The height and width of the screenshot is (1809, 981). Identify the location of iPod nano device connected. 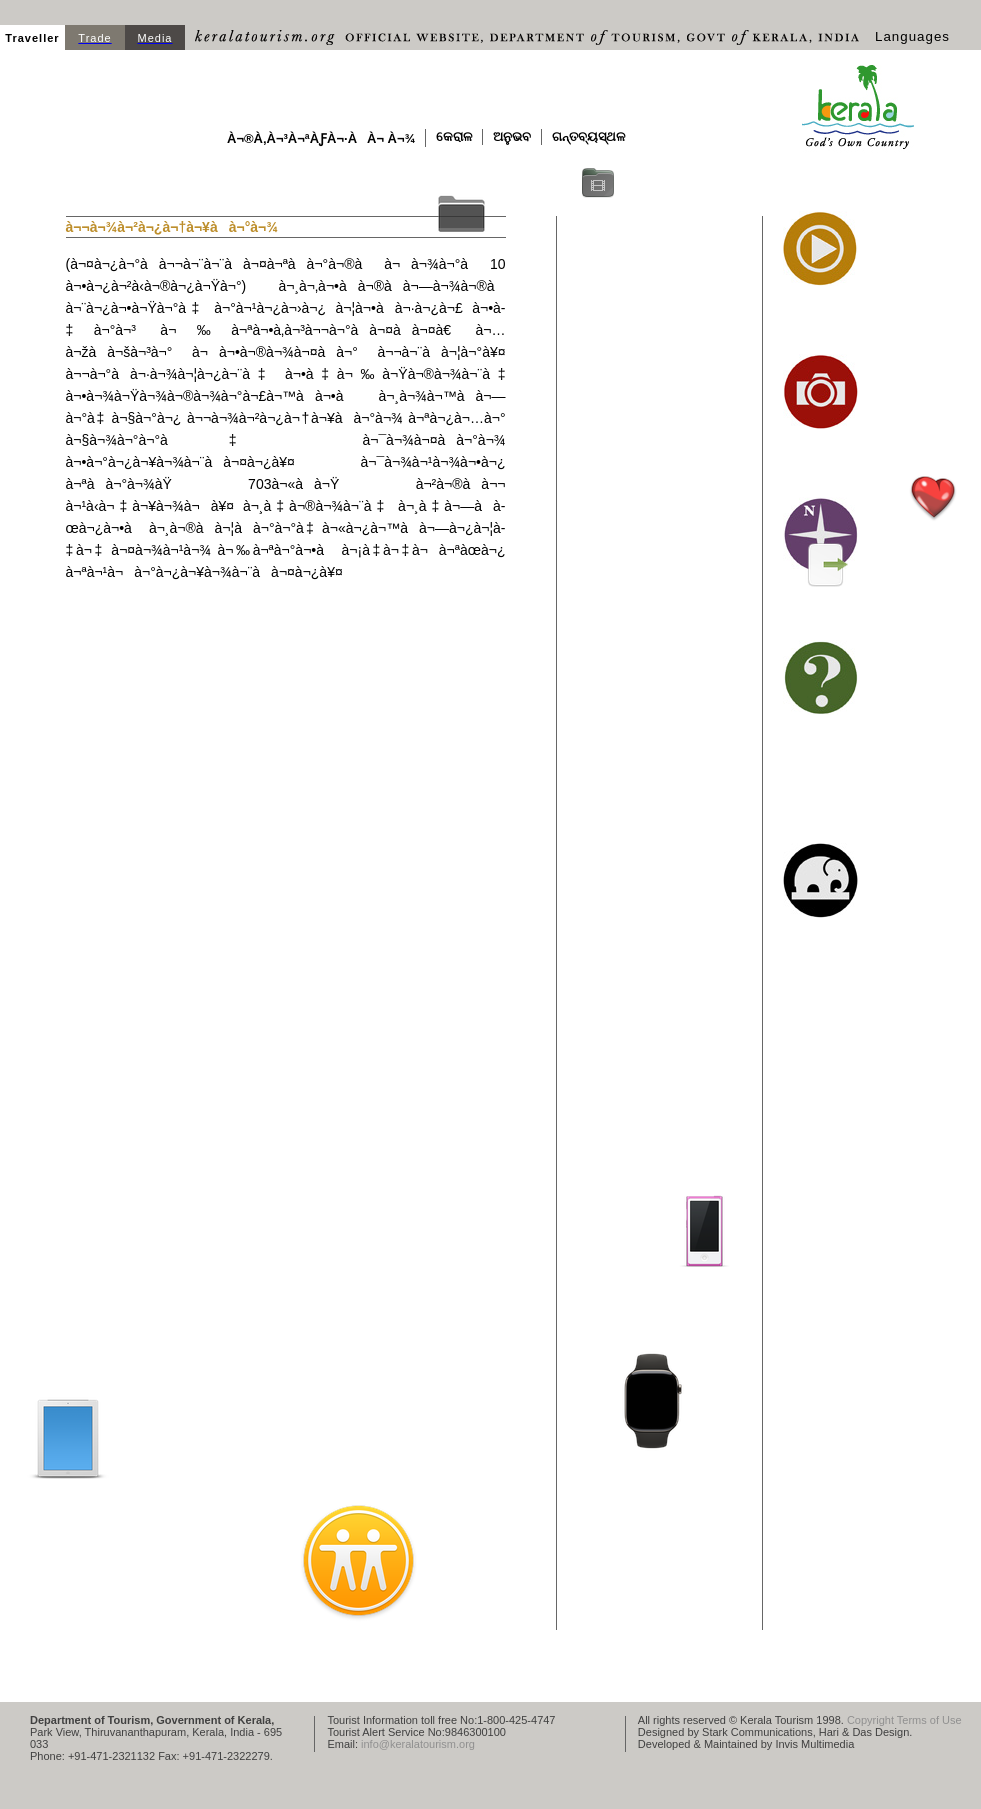
(704, 1231).